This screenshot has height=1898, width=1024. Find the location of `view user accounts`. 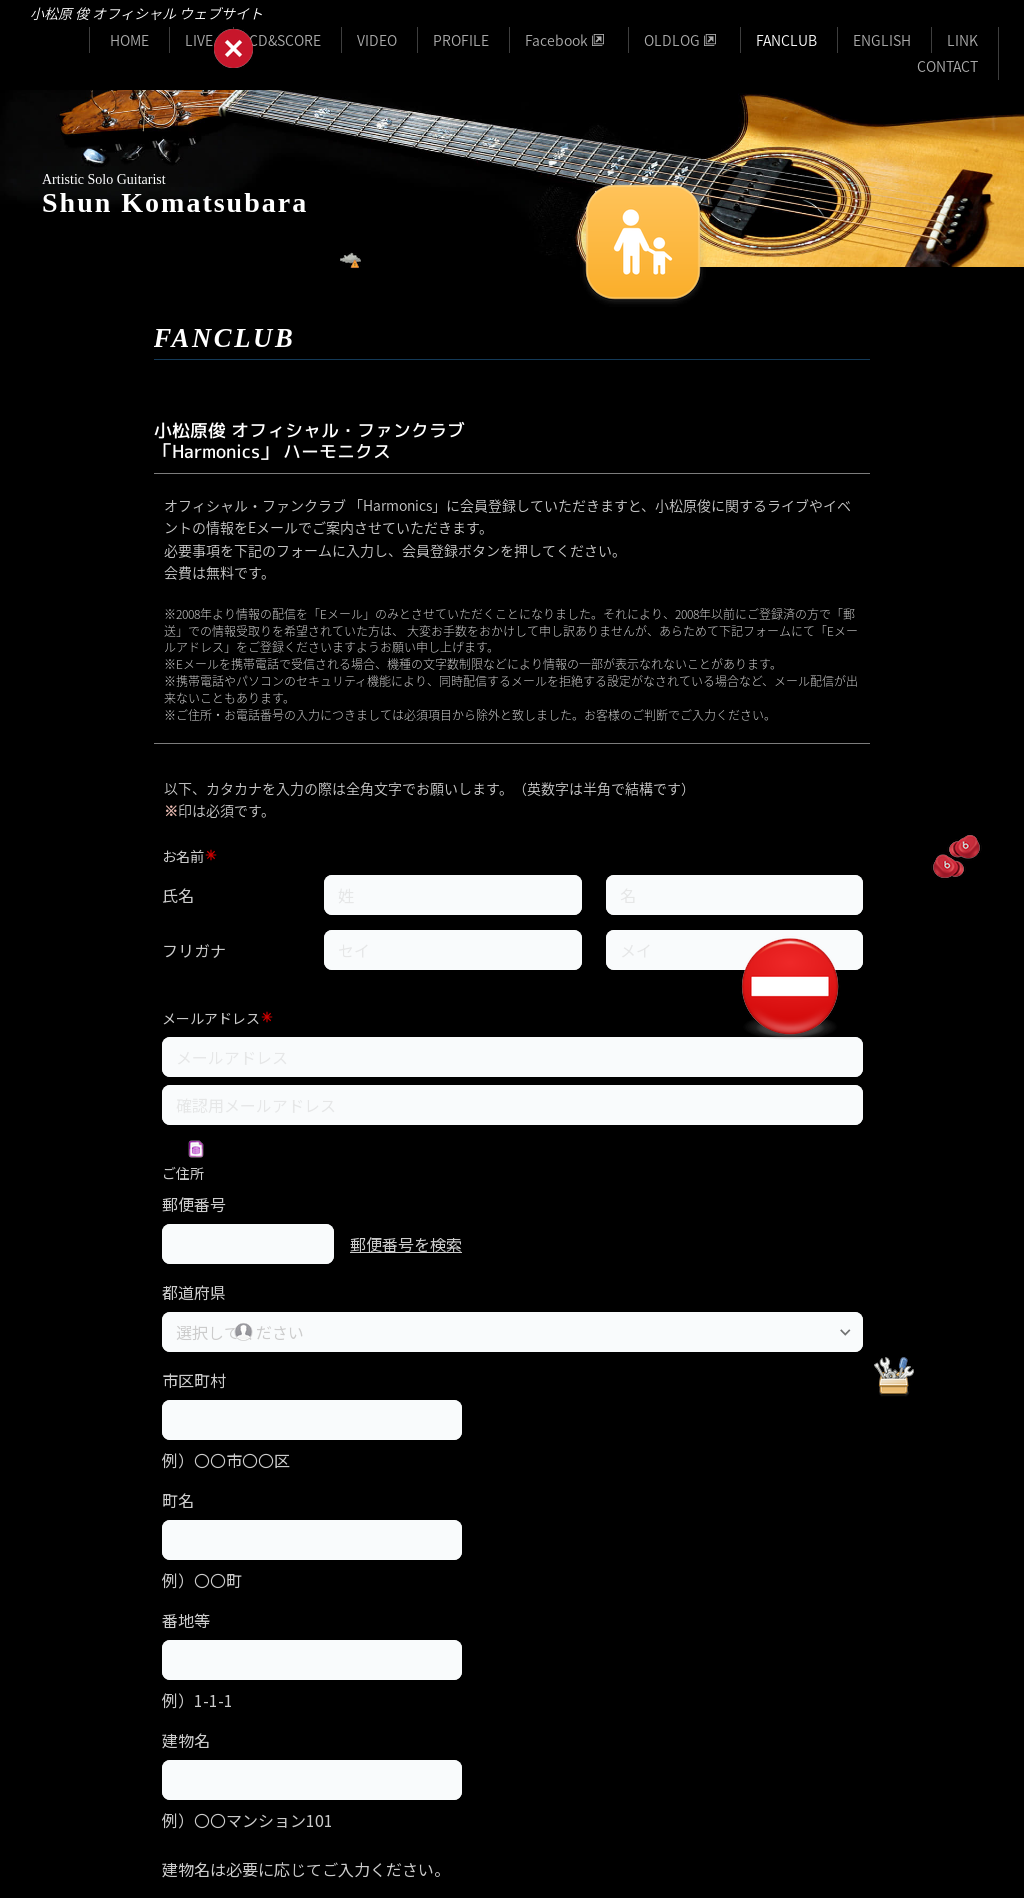

view user accounts is located at coordinates (243, 1331).